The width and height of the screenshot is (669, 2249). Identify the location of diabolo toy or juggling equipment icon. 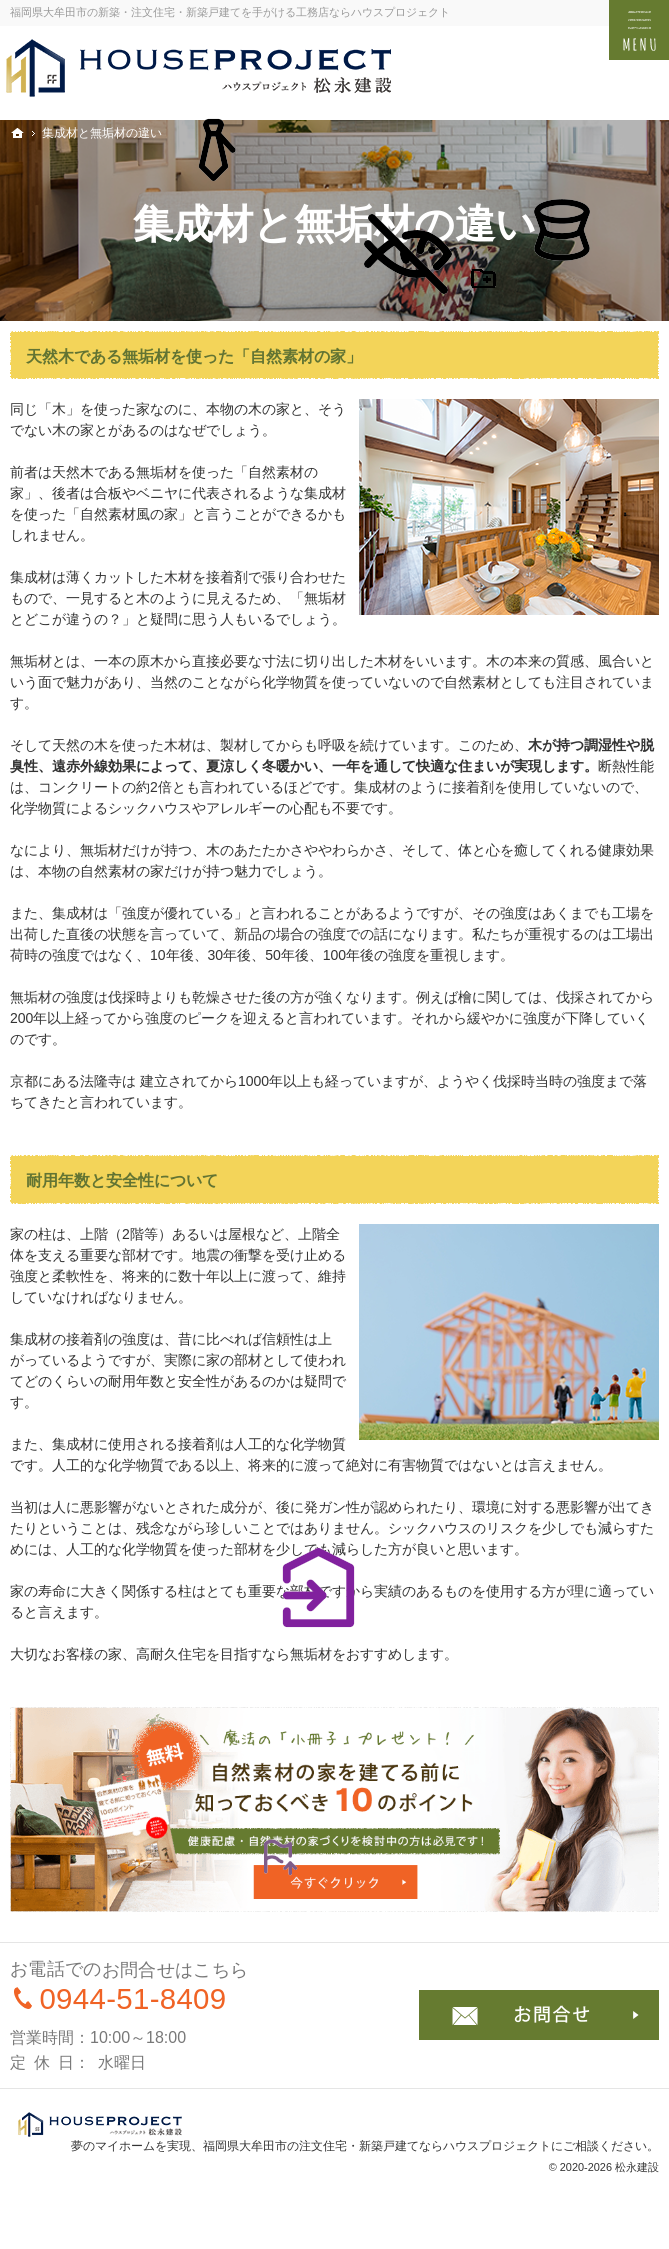
(562, 230).